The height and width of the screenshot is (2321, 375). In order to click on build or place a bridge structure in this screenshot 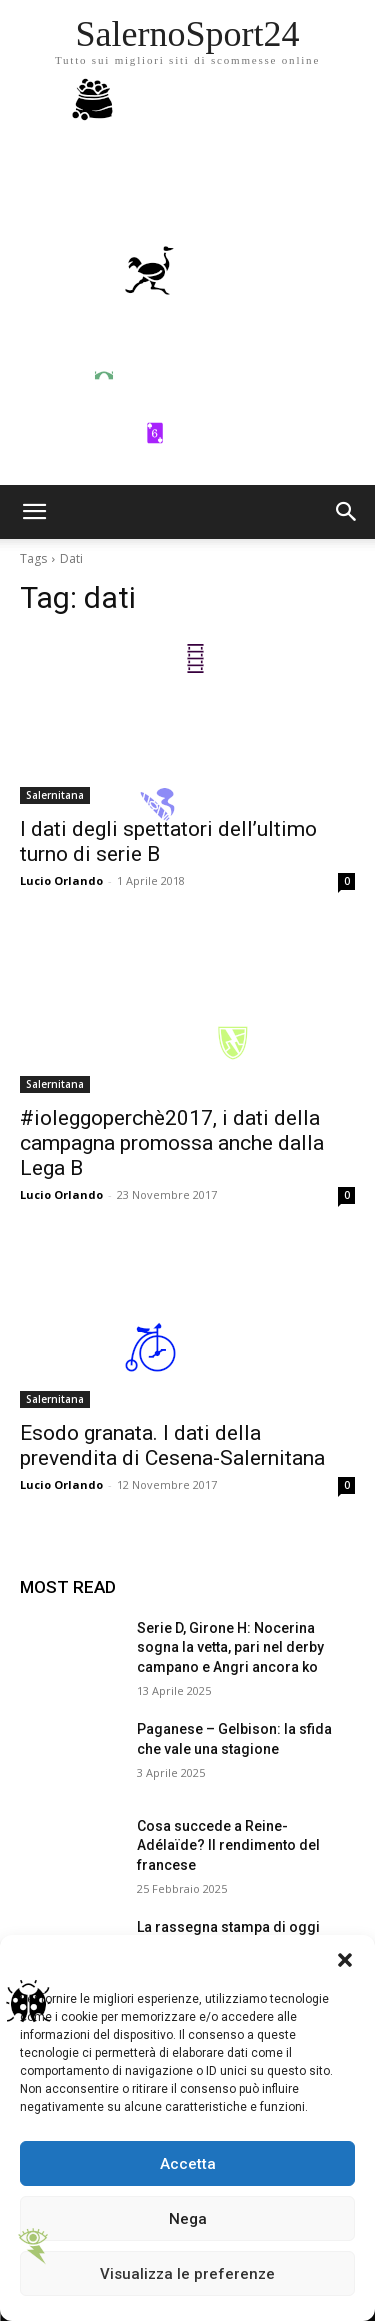, I will do `click(104, 371)`.